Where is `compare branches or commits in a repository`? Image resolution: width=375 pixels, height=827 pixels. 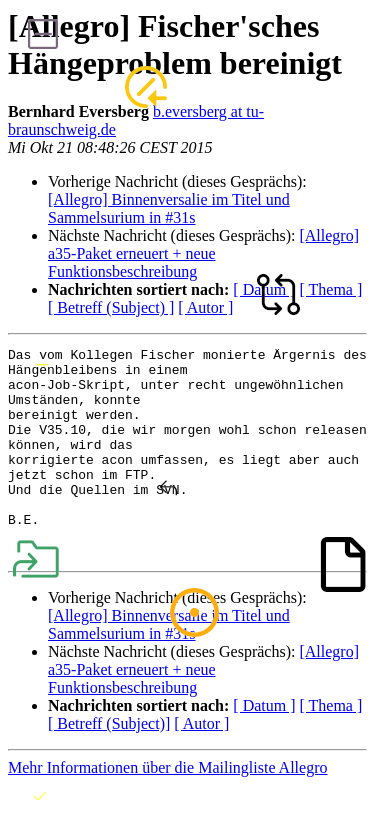
compare branches or commits in a repository is located at coordinates (278, 294).